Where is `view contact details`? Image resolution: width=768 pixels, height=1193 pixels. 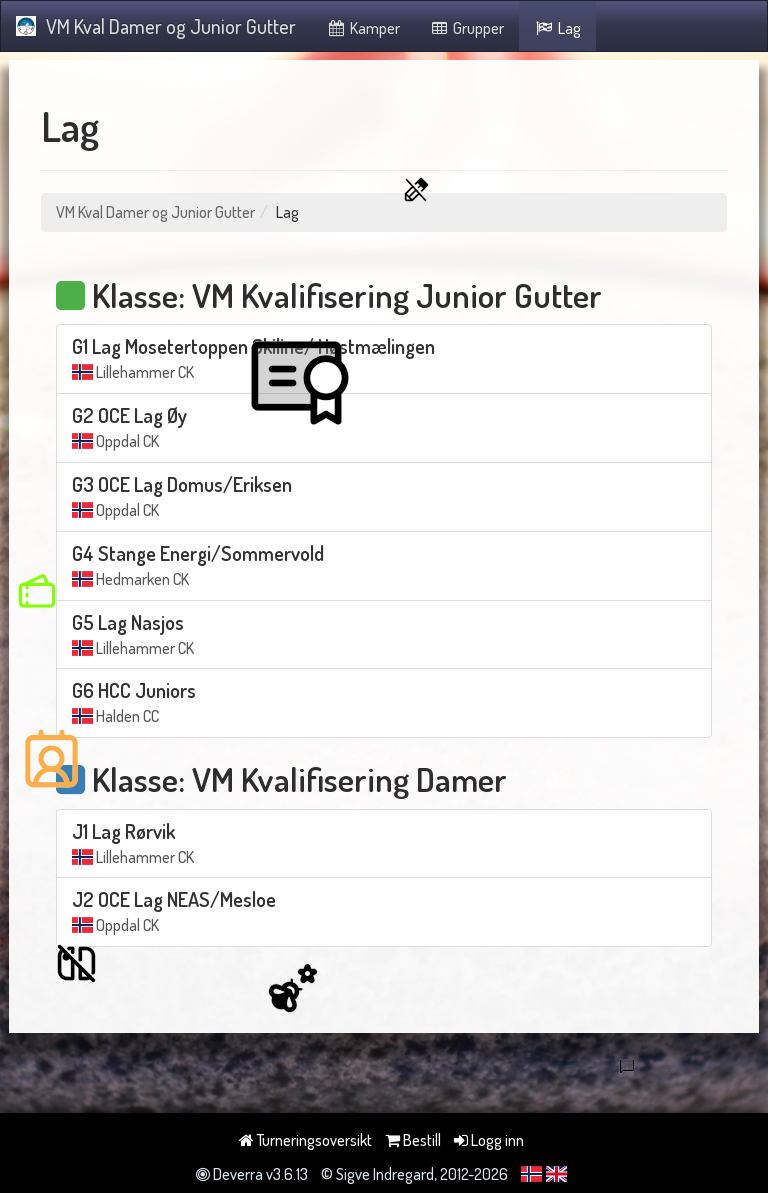
view contact details is located at coordinates (51, 758).